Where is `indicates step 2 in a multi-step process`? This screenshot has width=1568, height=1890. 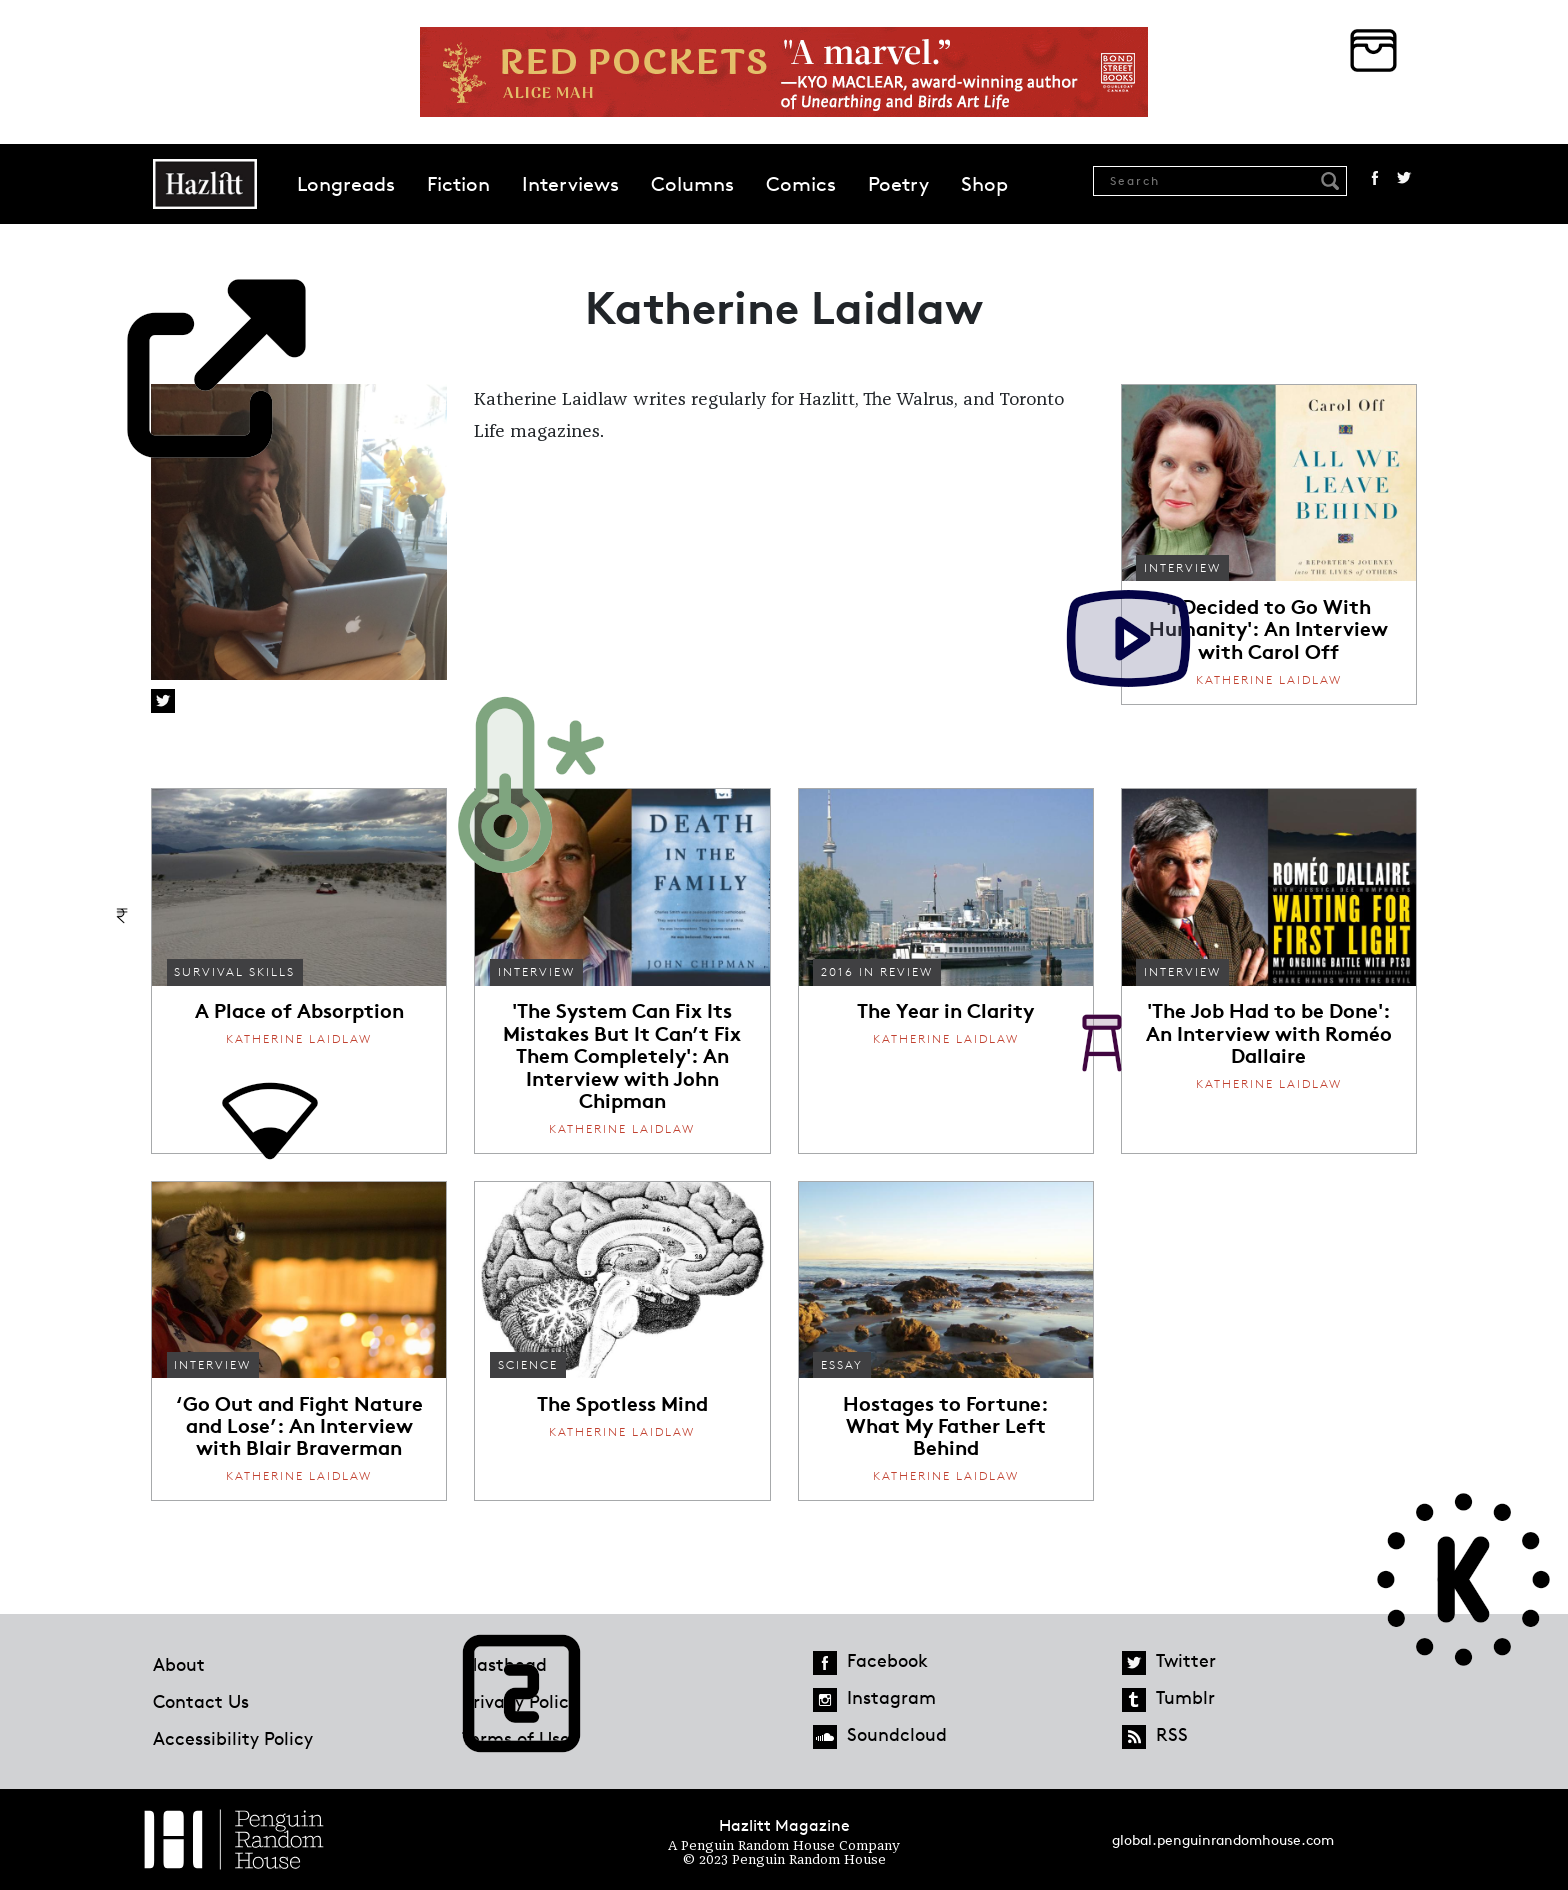 indicates step 2 in a multi-step process is located at coordinates (521, 1693).